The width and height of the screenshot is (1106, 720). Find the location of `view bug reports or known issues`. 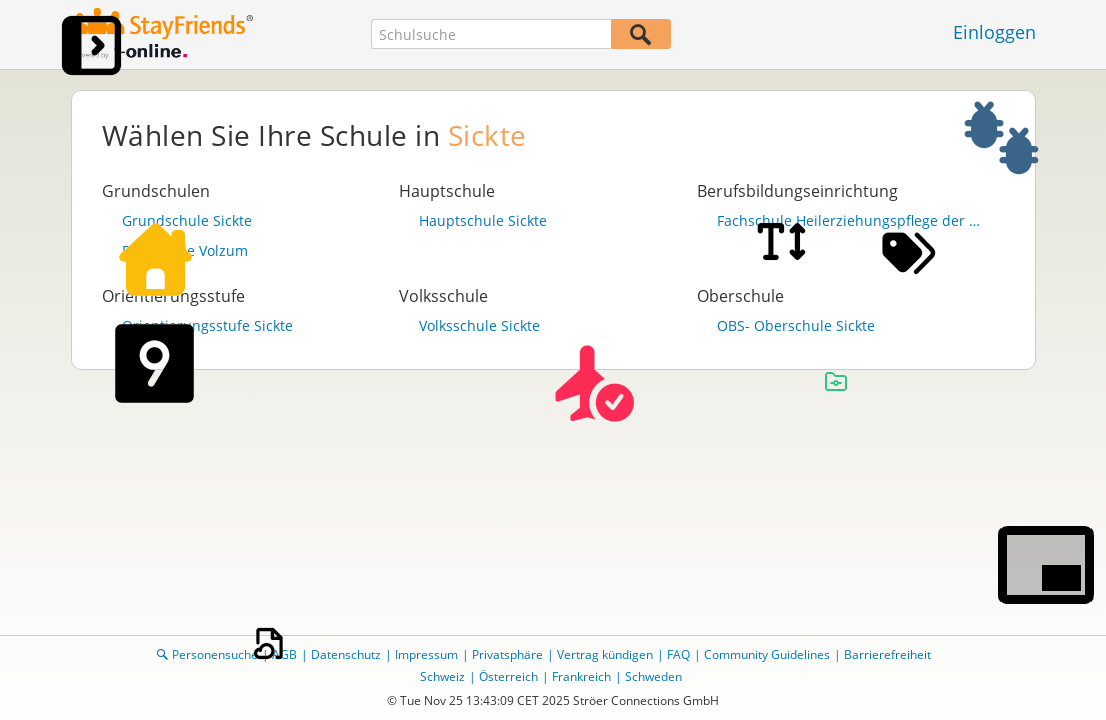

view bug reports or known issues is located at coordinates (1001, 139).